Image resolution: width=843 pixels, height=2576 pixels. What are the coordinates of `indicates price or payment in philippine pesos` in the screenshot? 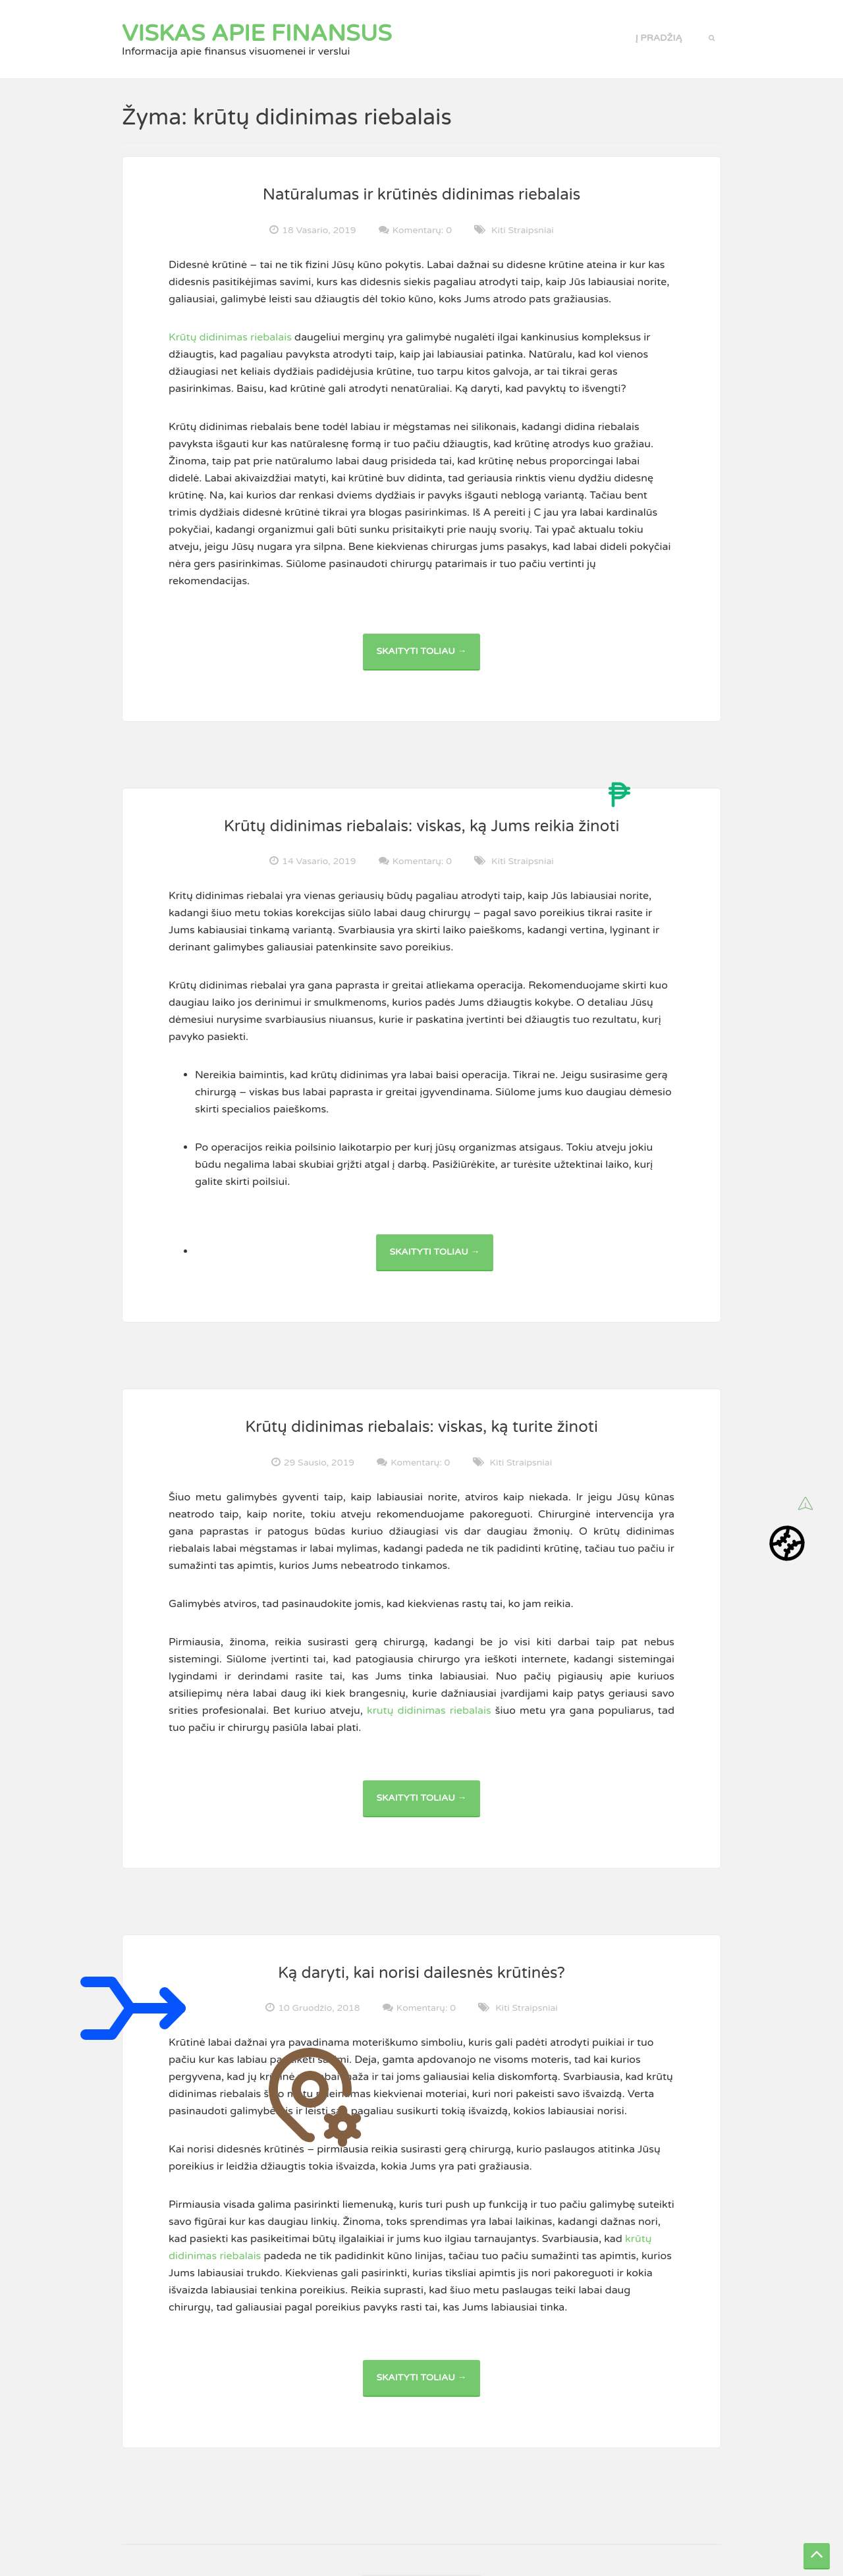 It's located at (619, 794).